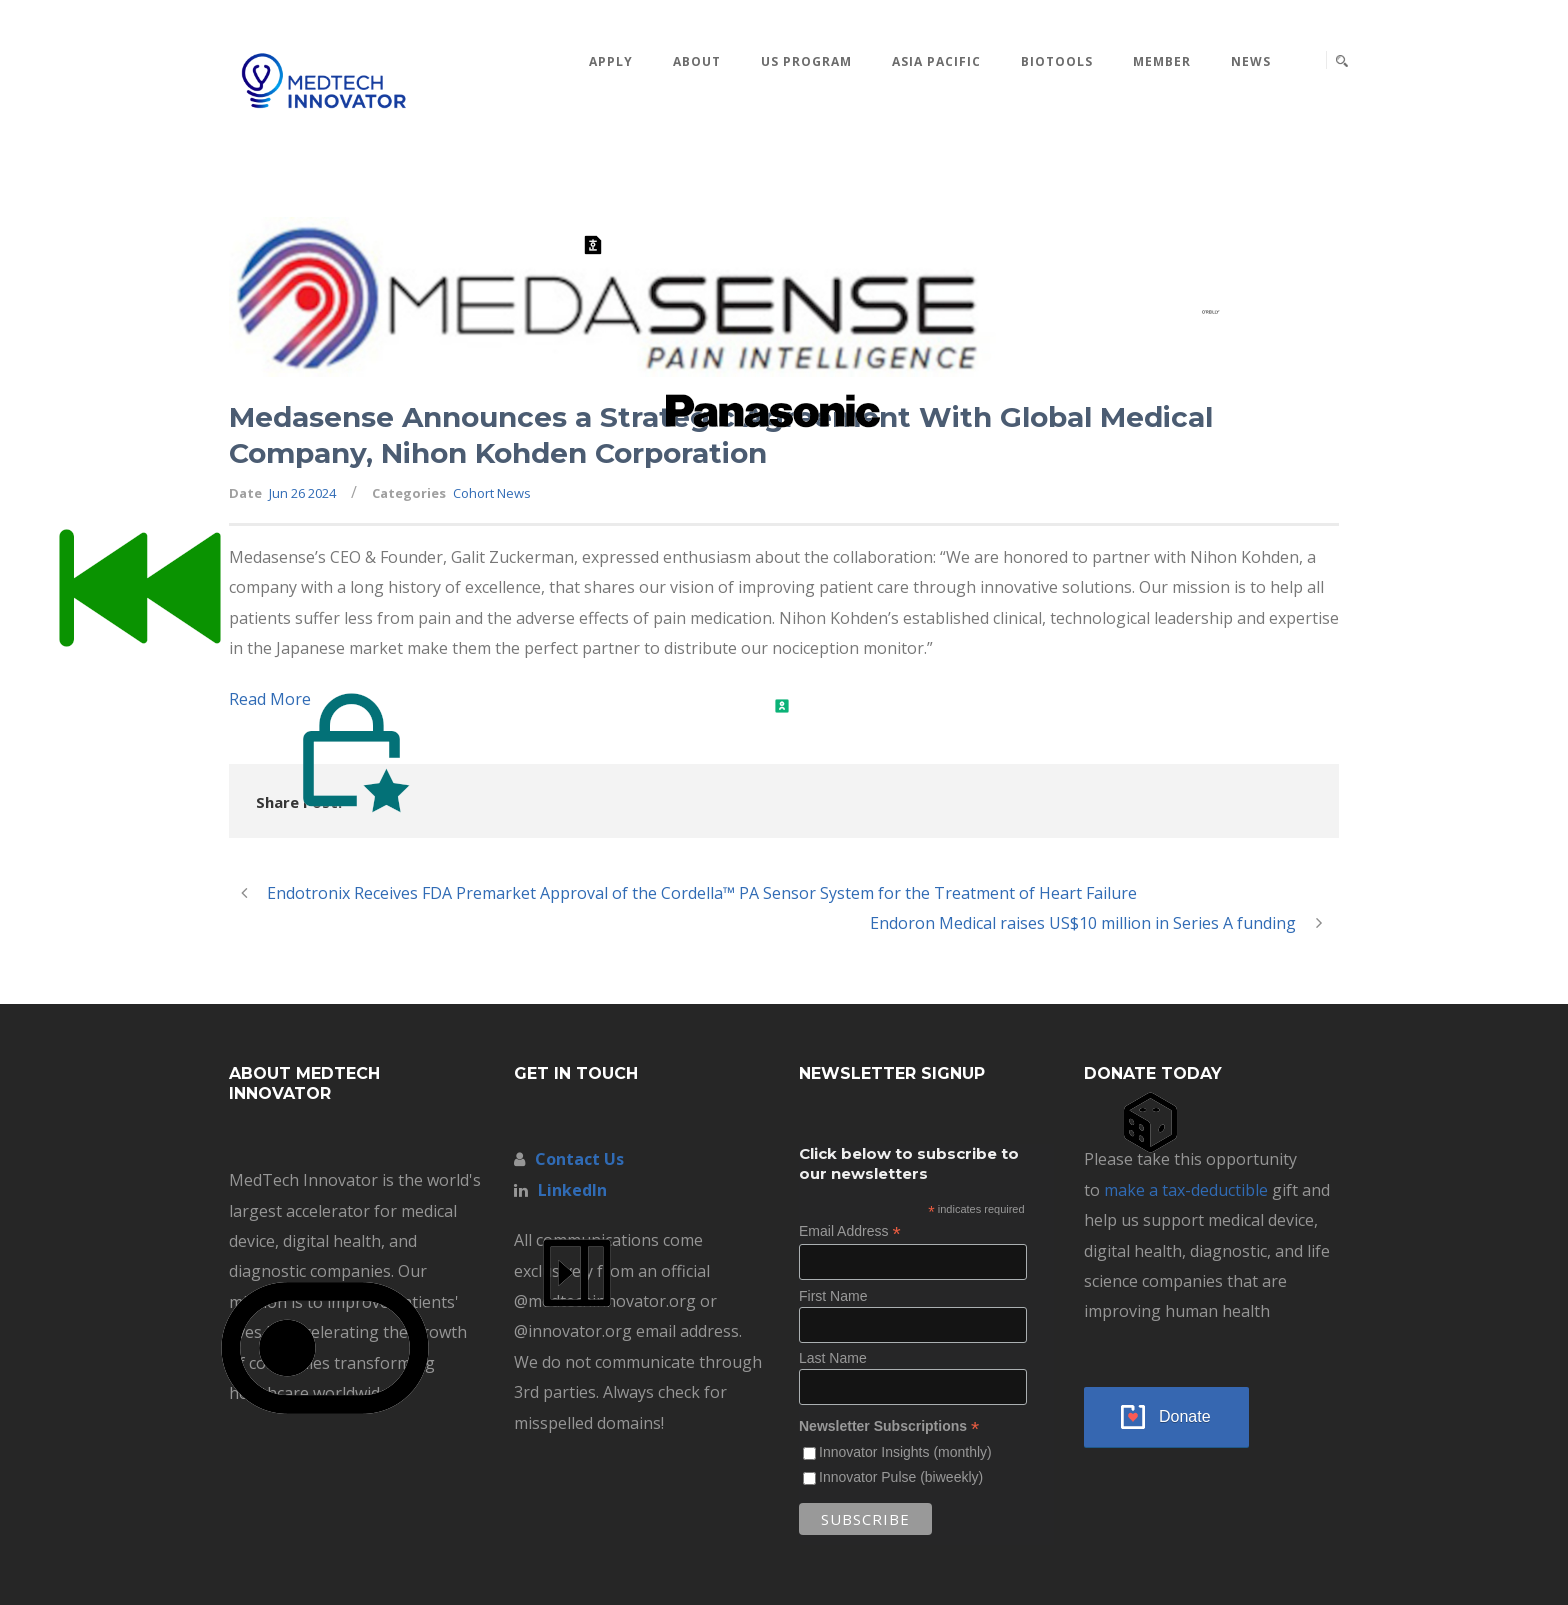 The image size is (1568, 1605). Describe the element at coordinates (351, 752) in the screenshot. I see `mark a password or credential as a favorite` at that location.